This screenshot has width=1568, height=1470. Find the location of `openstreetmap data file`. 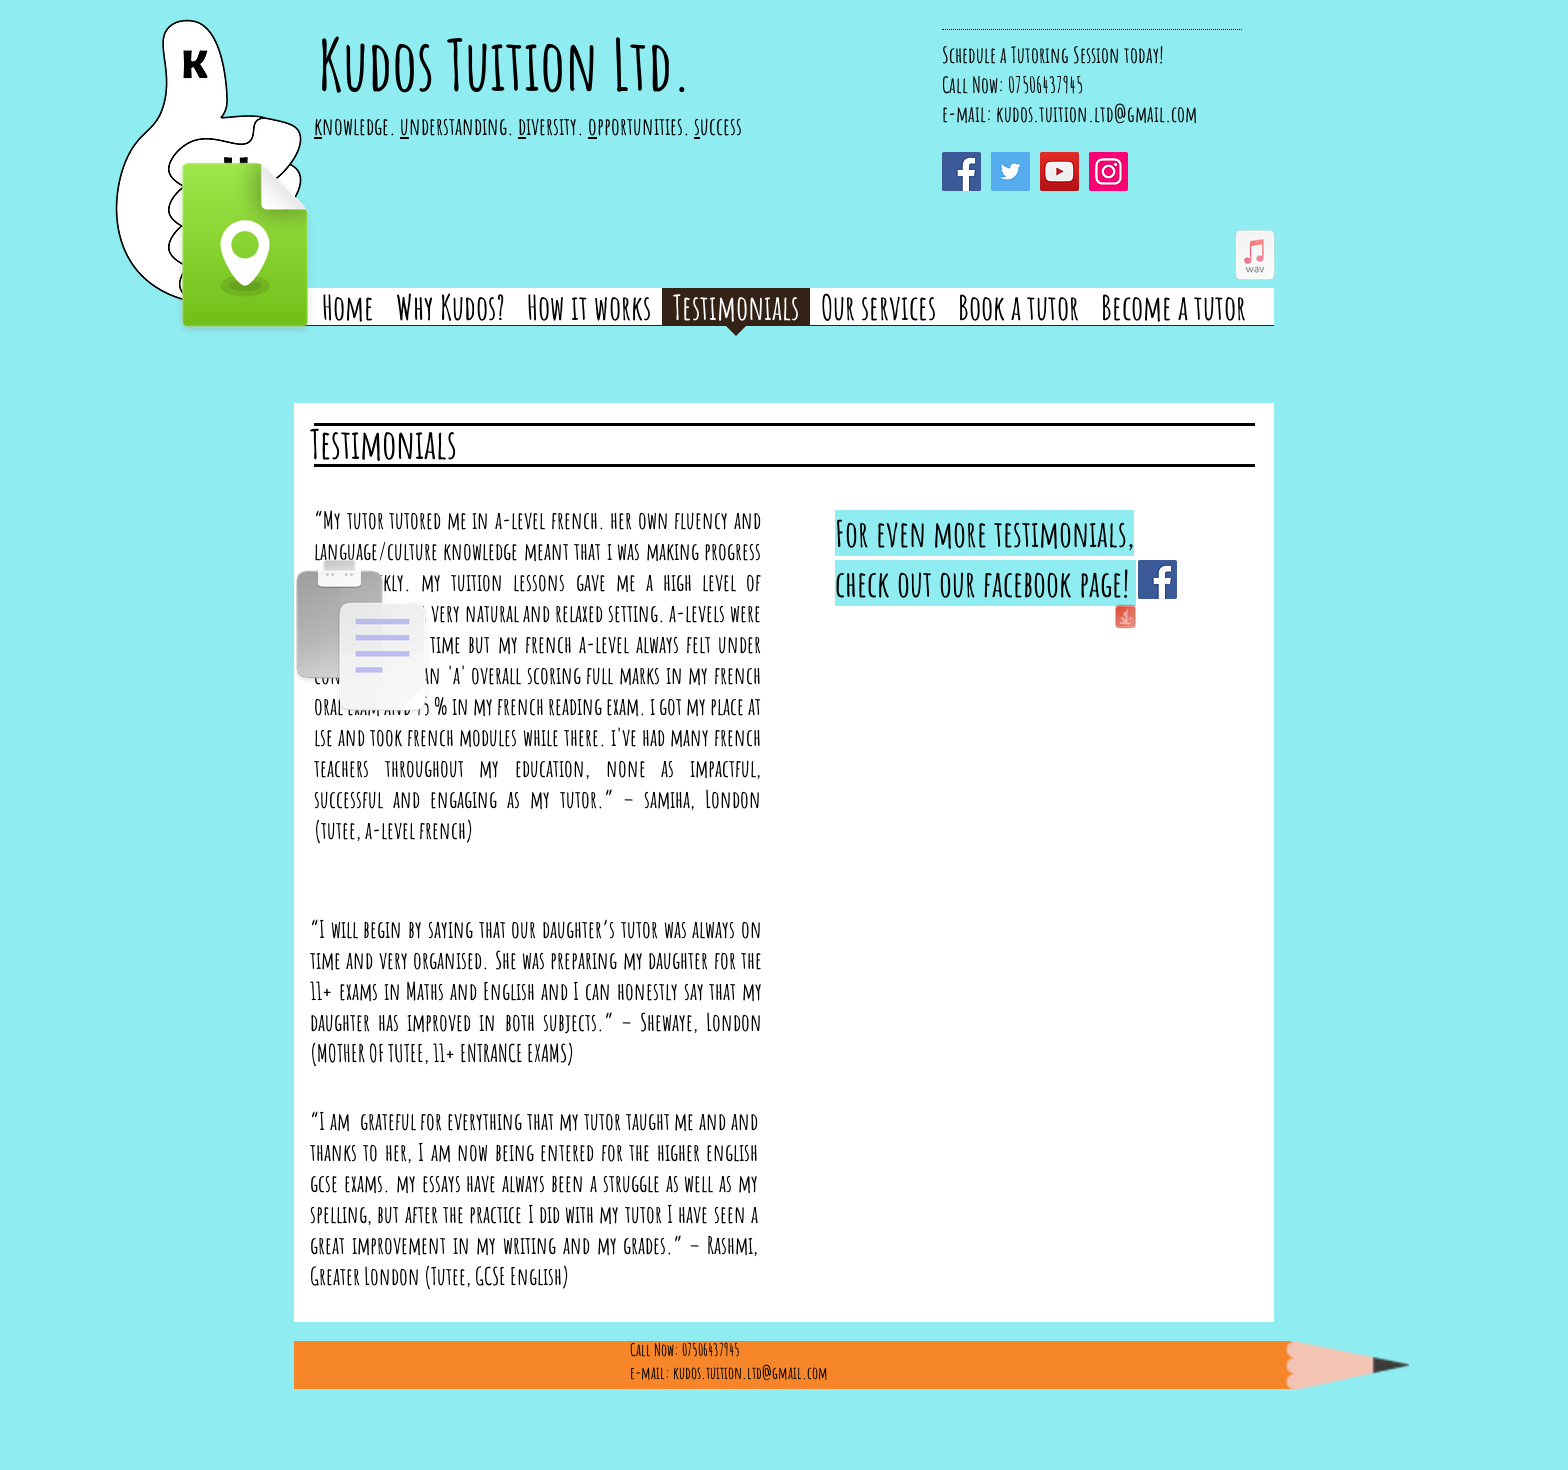

openstreetmap data file is located at coordinates (245, 248).